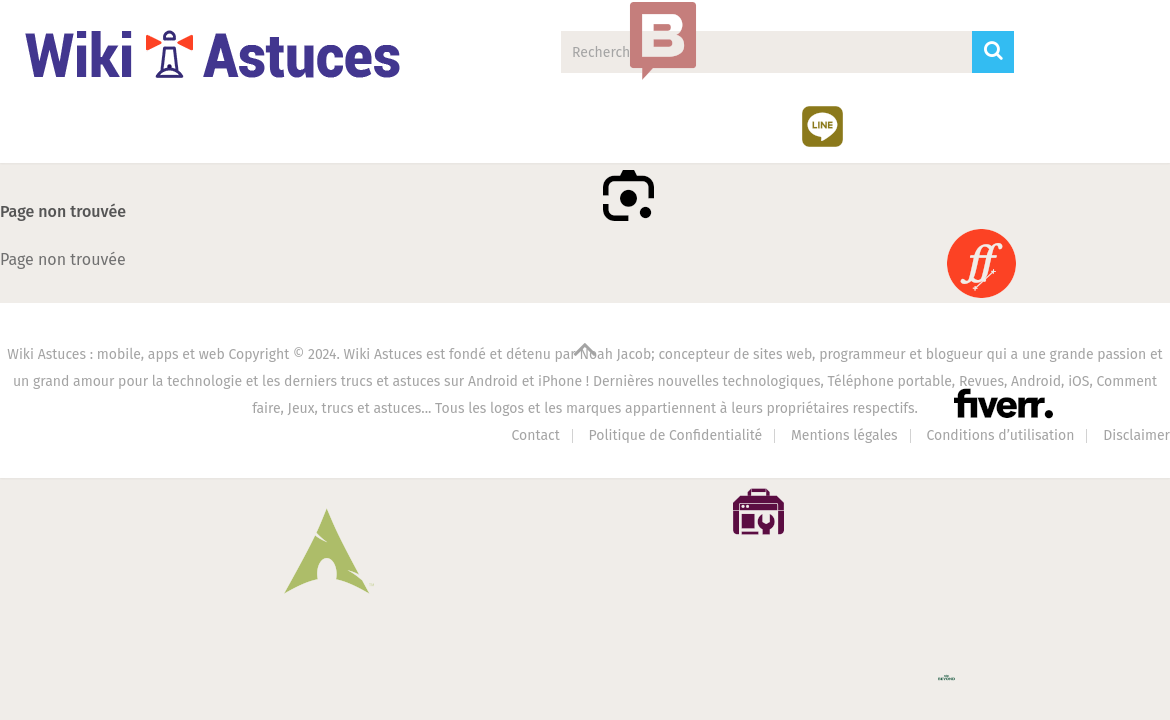  What do you see at coordinates (329, 551) in the screenshot?
I see `Arch Linux logo` at bounding box center [329, 551].